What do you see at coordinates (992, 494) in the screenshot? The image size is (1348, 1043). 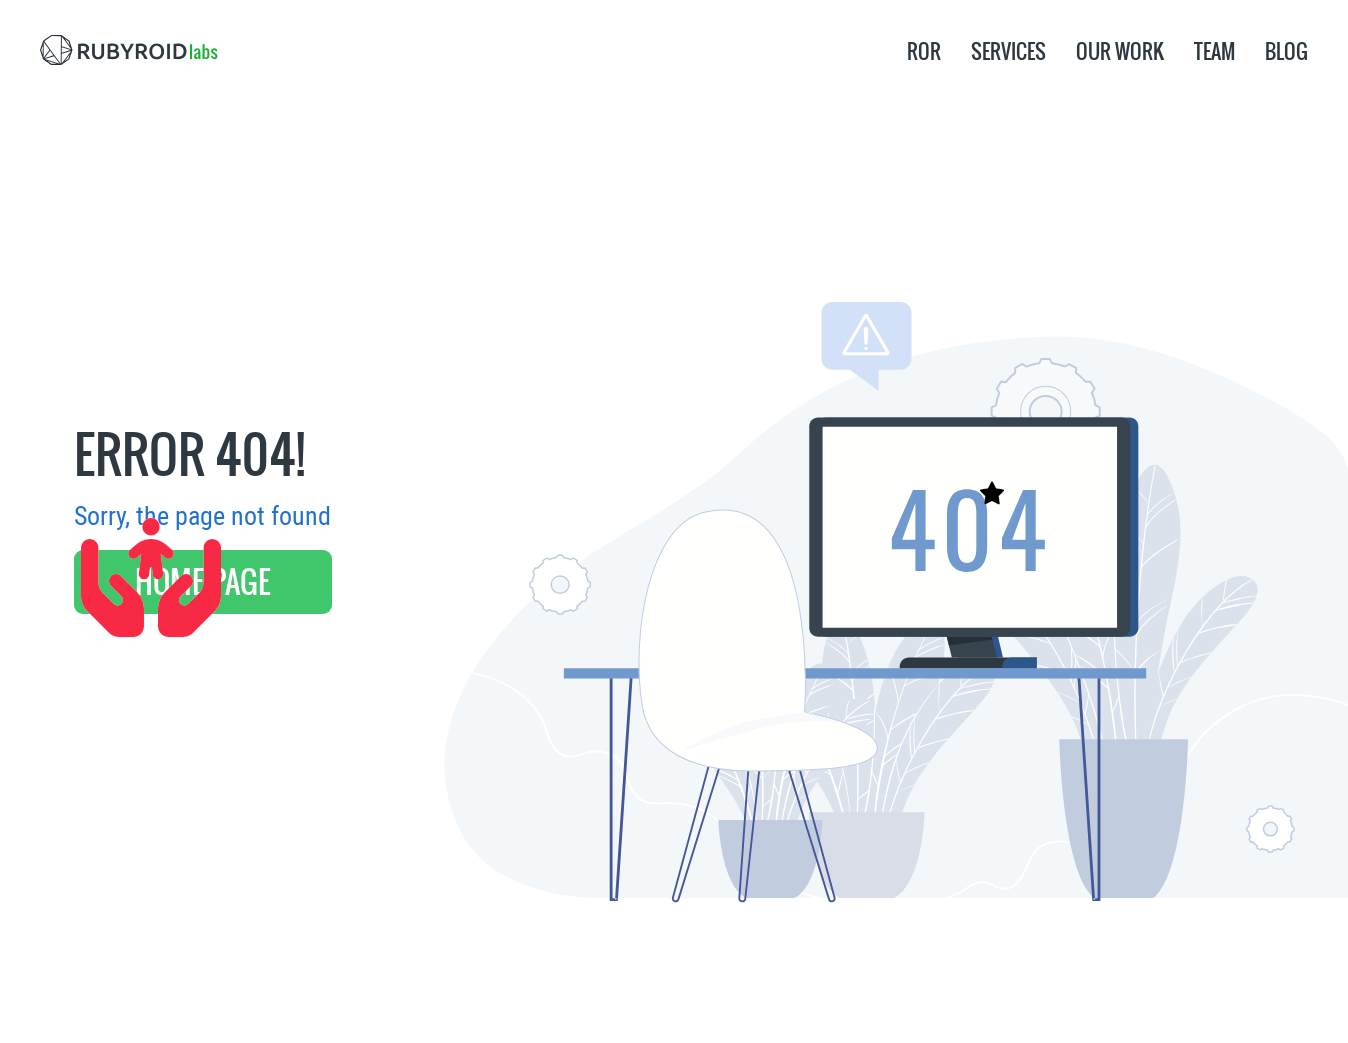 I see `mark item as favorite` at bounding box center [992, 494].